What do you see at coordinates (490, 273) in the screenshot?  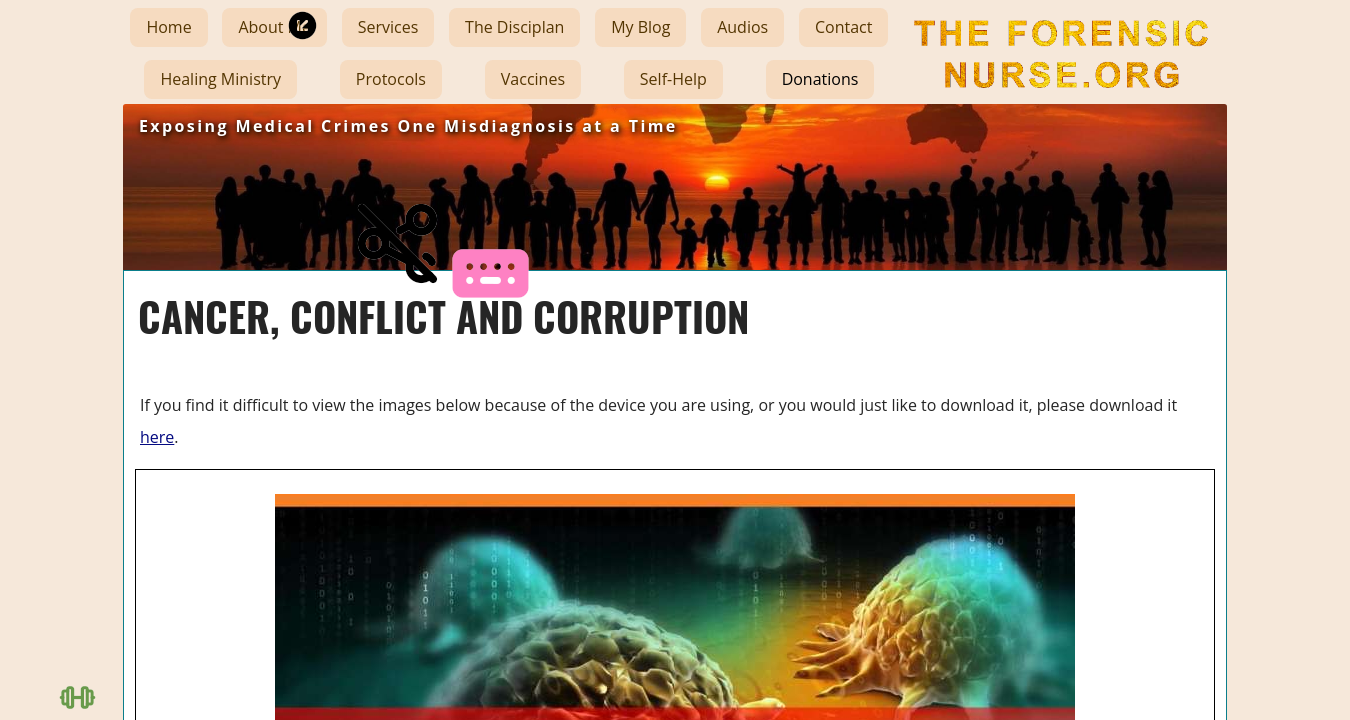 I see `open the on-screen keyboard` at bounding box center [490, 273].